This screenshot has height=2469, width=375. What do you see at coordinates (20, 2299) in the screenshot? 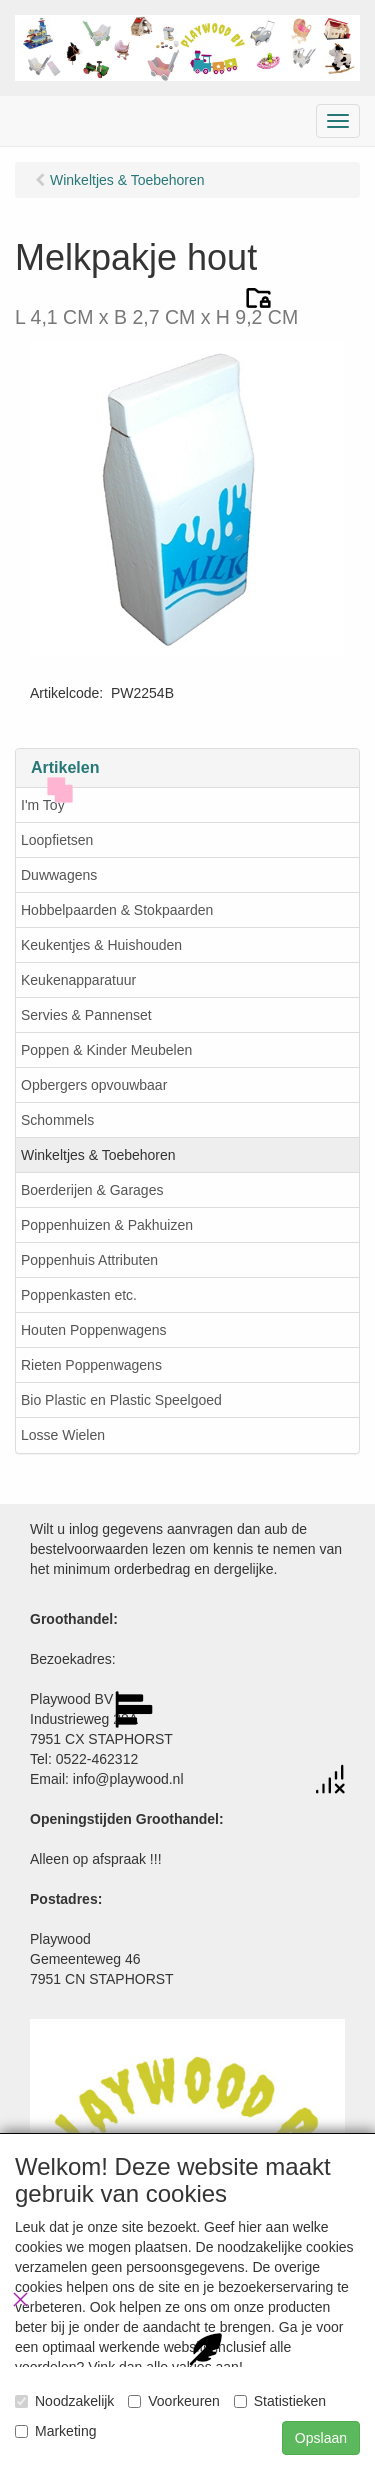
I see `close the current window or tab` at bounding box center [20, 2299].